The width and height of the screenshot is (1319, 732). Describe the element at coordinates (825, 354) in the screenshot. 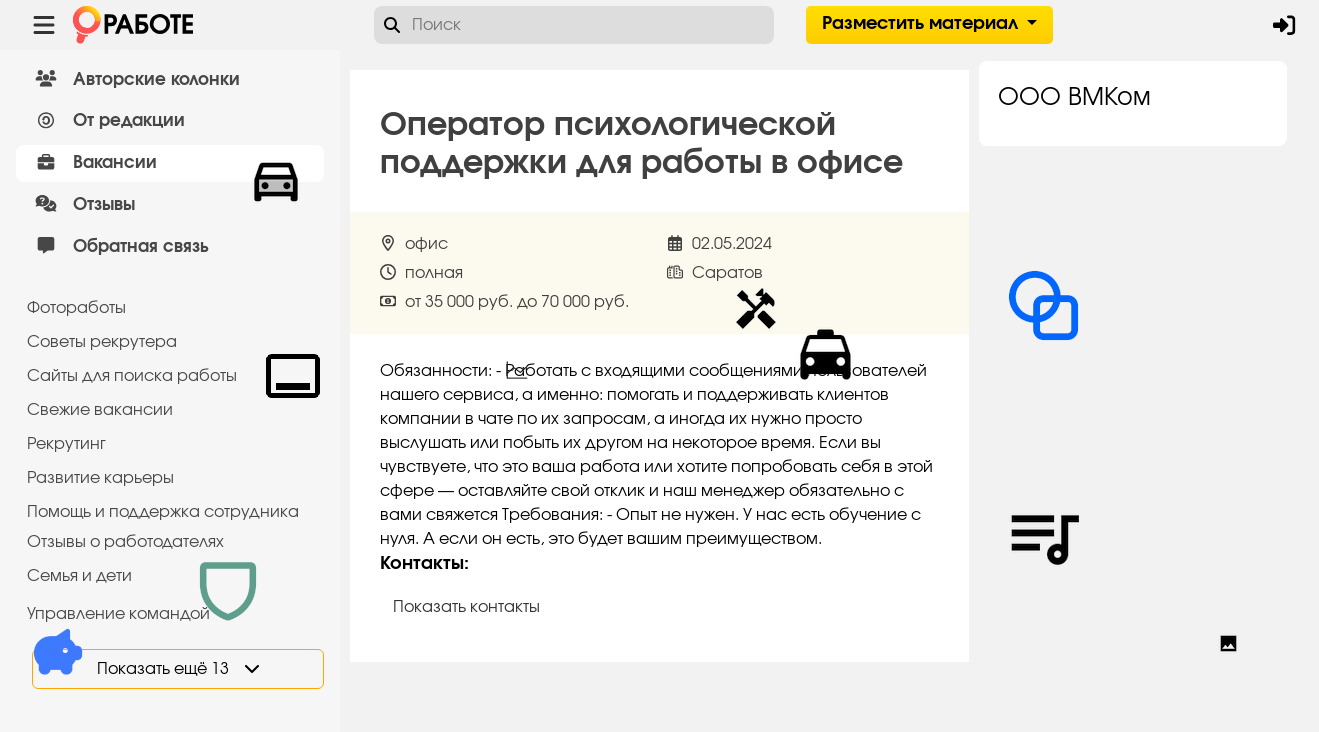

I see `request a taxi or rideshare` at that location.